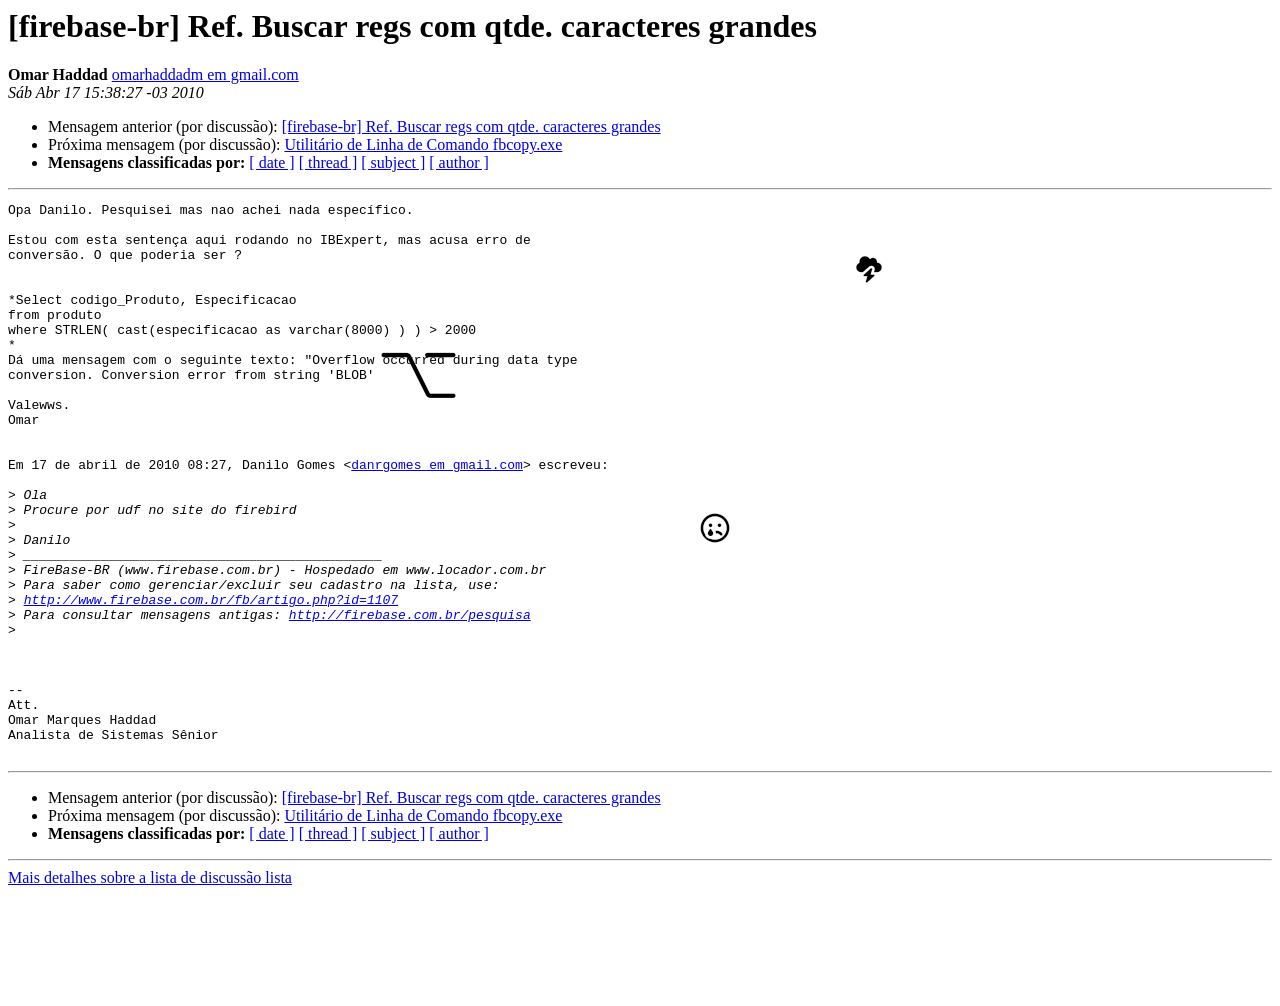 The width and height of the screenshot is (1280, 1006). I want to click on indicates a sad or negative emotional state, so click(715, 528).